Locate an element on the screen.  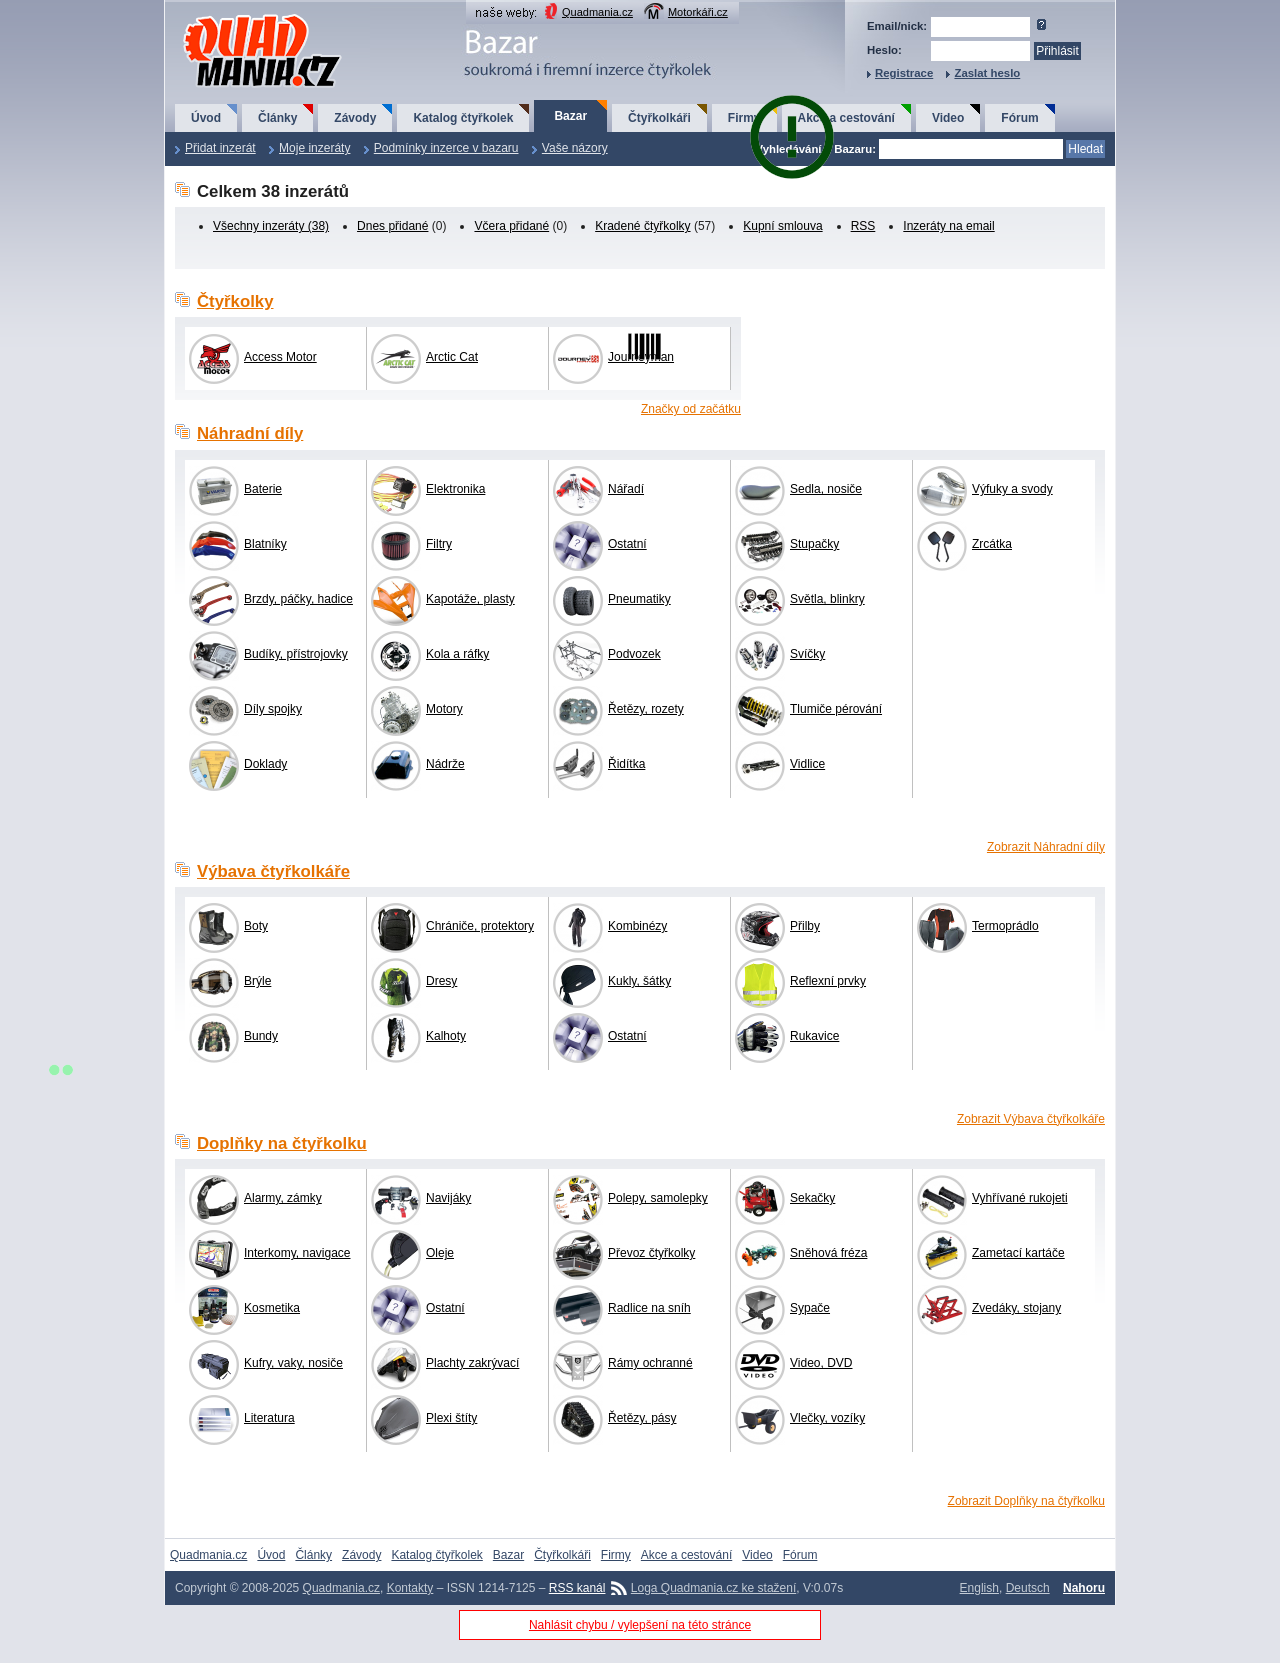
open Flickr app is located at coordinates (61, 1070).